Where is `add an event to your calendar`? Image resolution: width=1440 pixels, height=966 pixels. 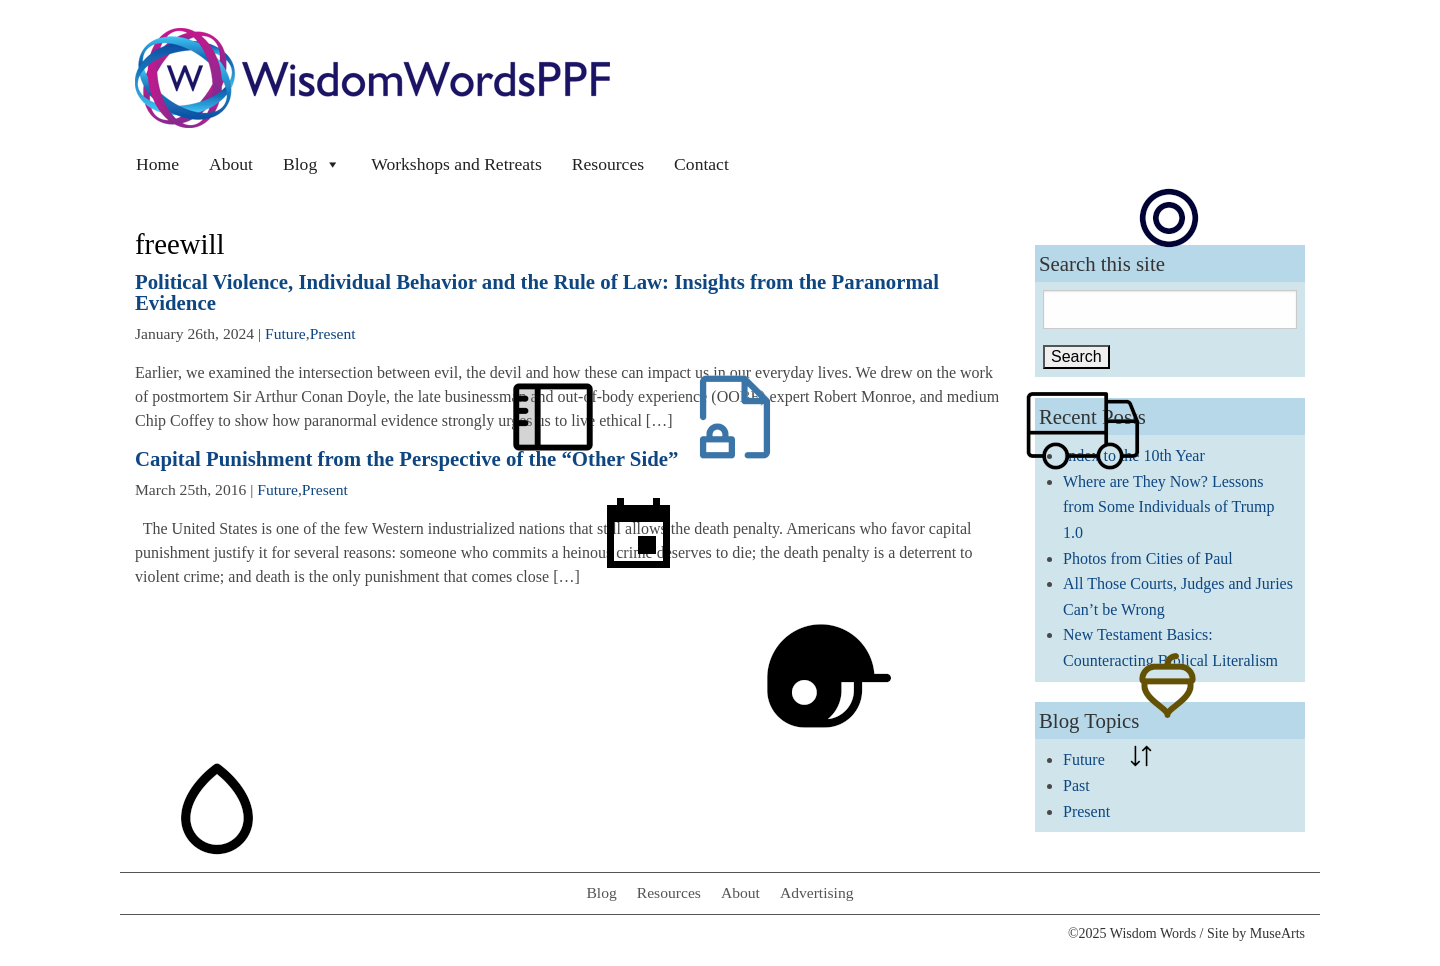 add an event to your calendar is located at coordinates (638, 536).